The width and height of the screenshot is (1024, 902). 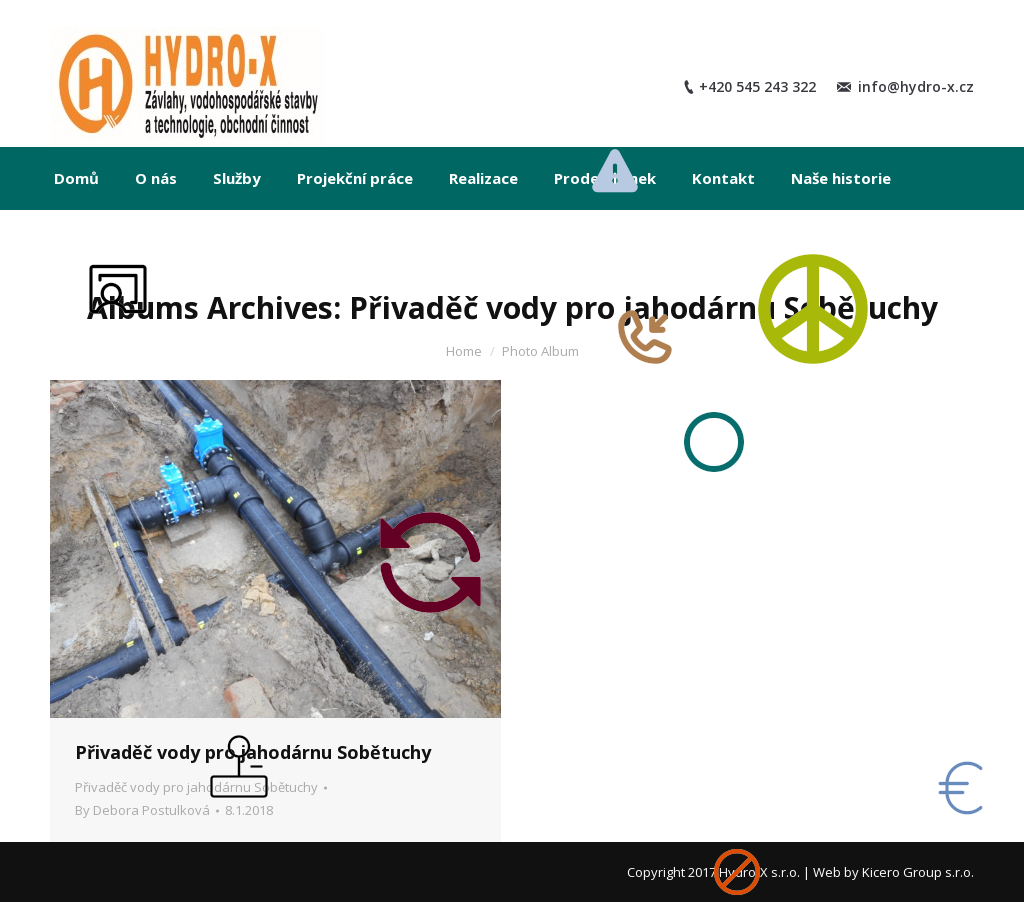 I want to click on indicates a blocked or prohibited action, so click(x=737, y=872).